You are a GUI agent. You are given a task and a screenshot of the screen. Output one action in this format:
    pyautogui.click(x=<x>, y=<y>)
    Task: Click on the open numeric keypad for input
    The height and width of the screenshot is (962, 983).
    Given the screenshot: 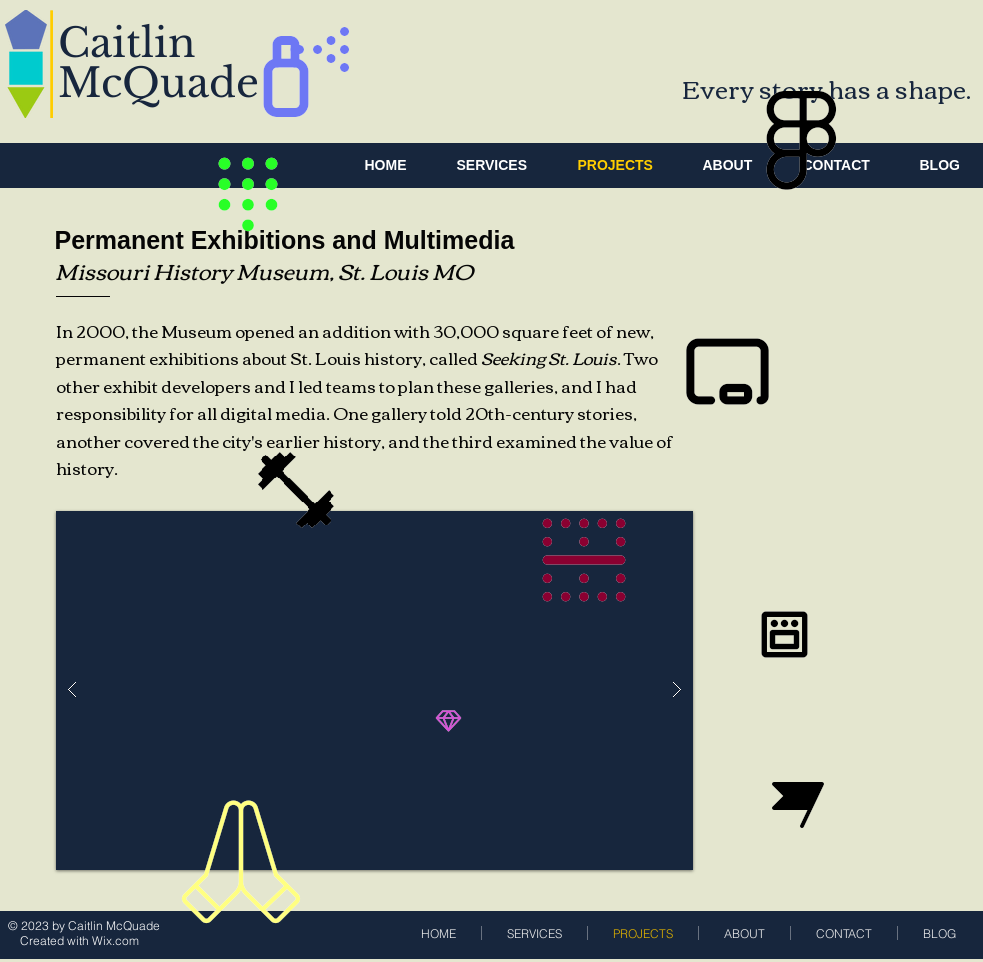 What is the action you would take?
    pyautogui.click(x=248, y=193)
    